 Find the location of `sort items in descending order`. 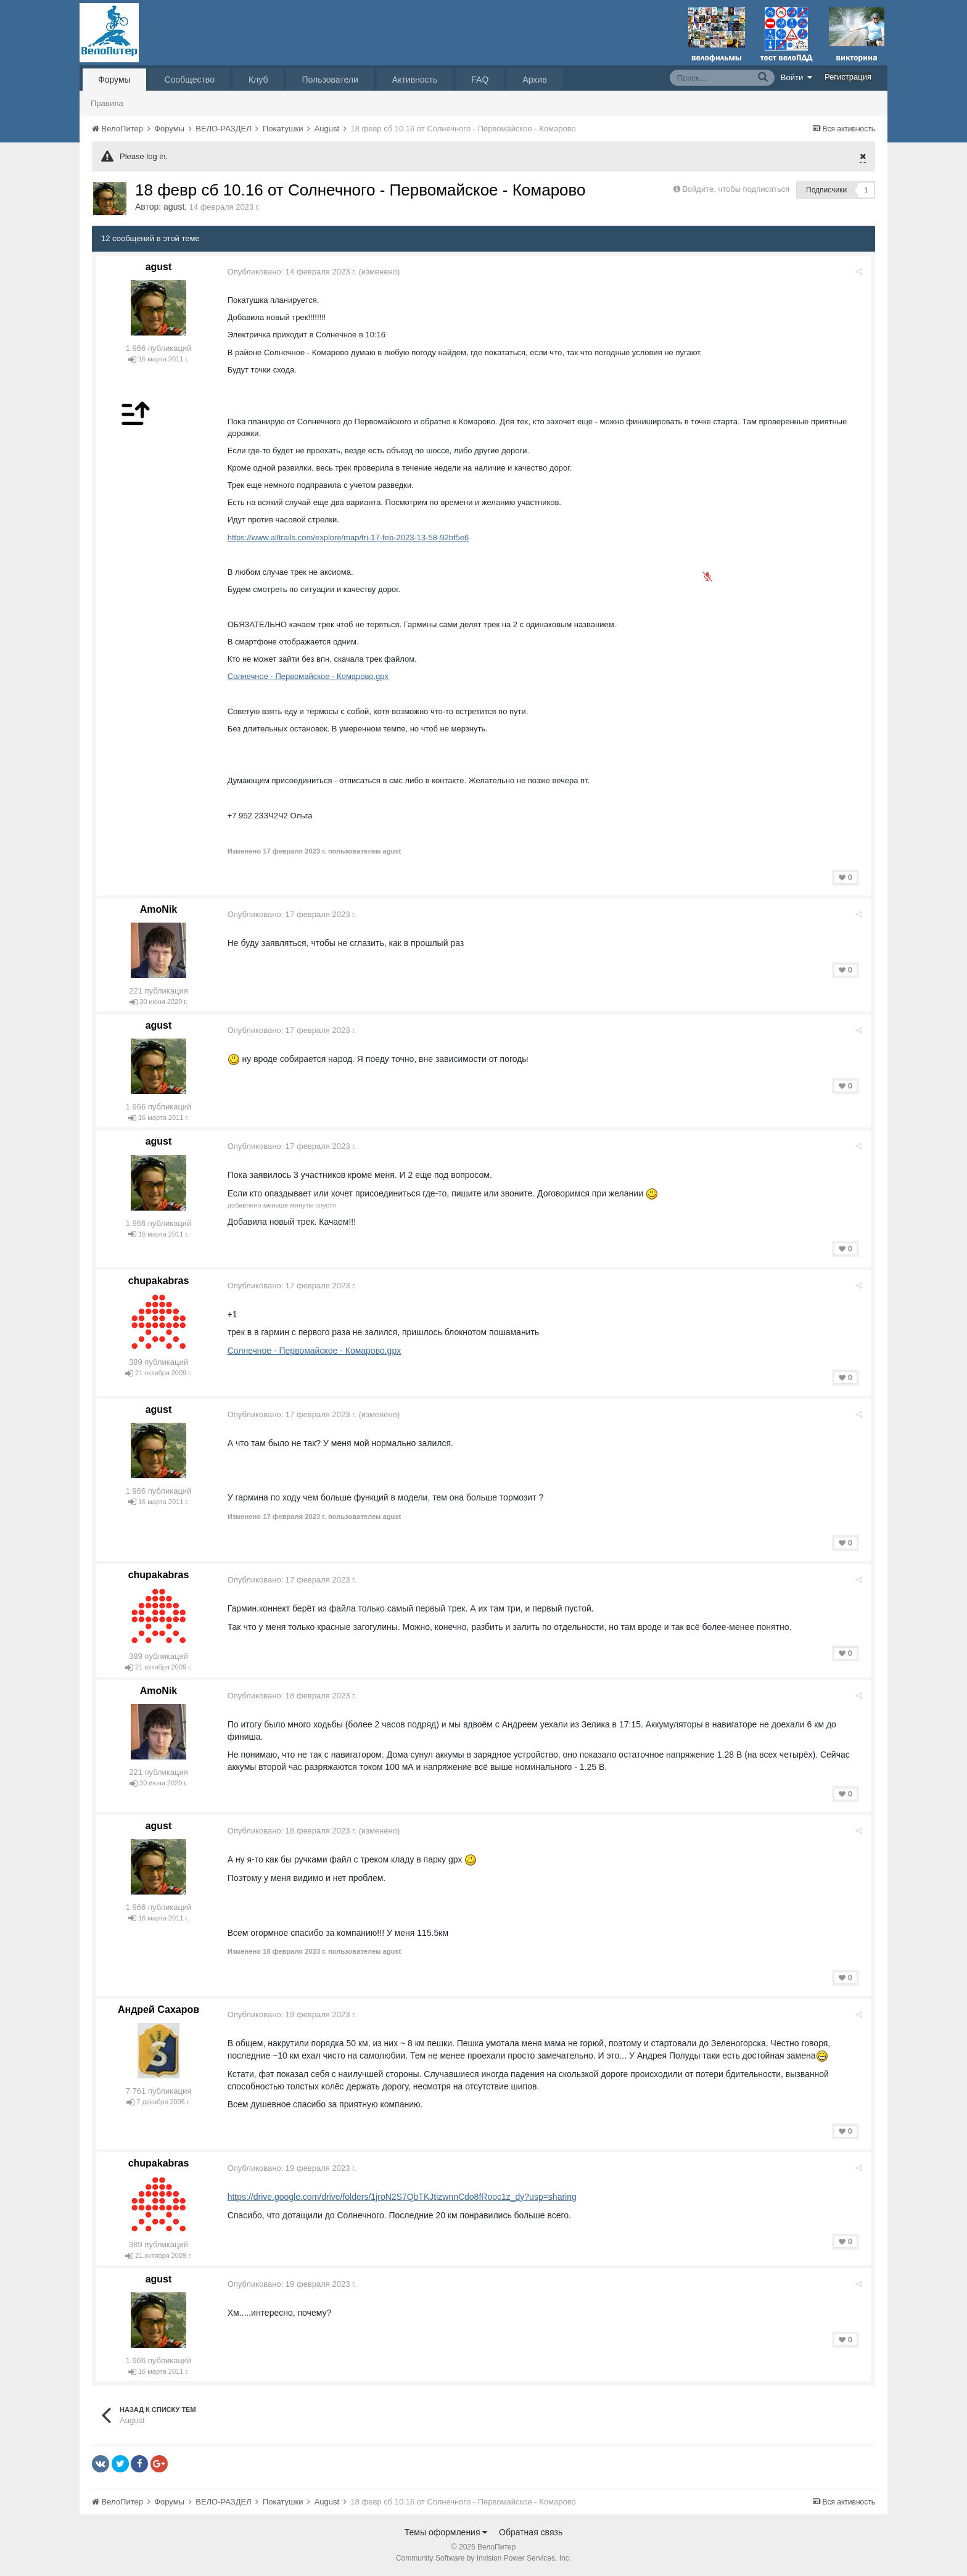

sort items in descending order is located at coordinates (134, 414).